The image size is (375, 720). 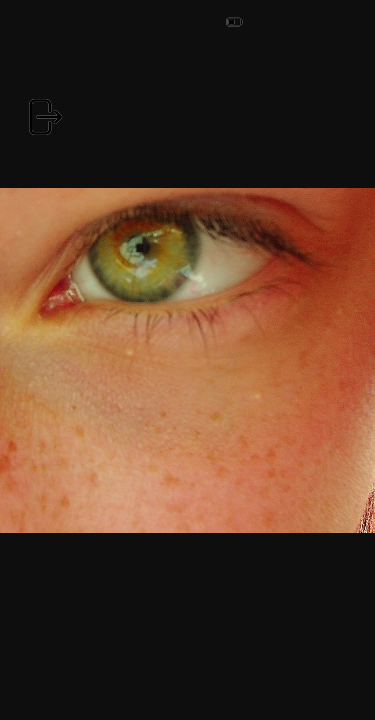 I want to click on indicates battery at 50% charge, so click(x=234, y=21).